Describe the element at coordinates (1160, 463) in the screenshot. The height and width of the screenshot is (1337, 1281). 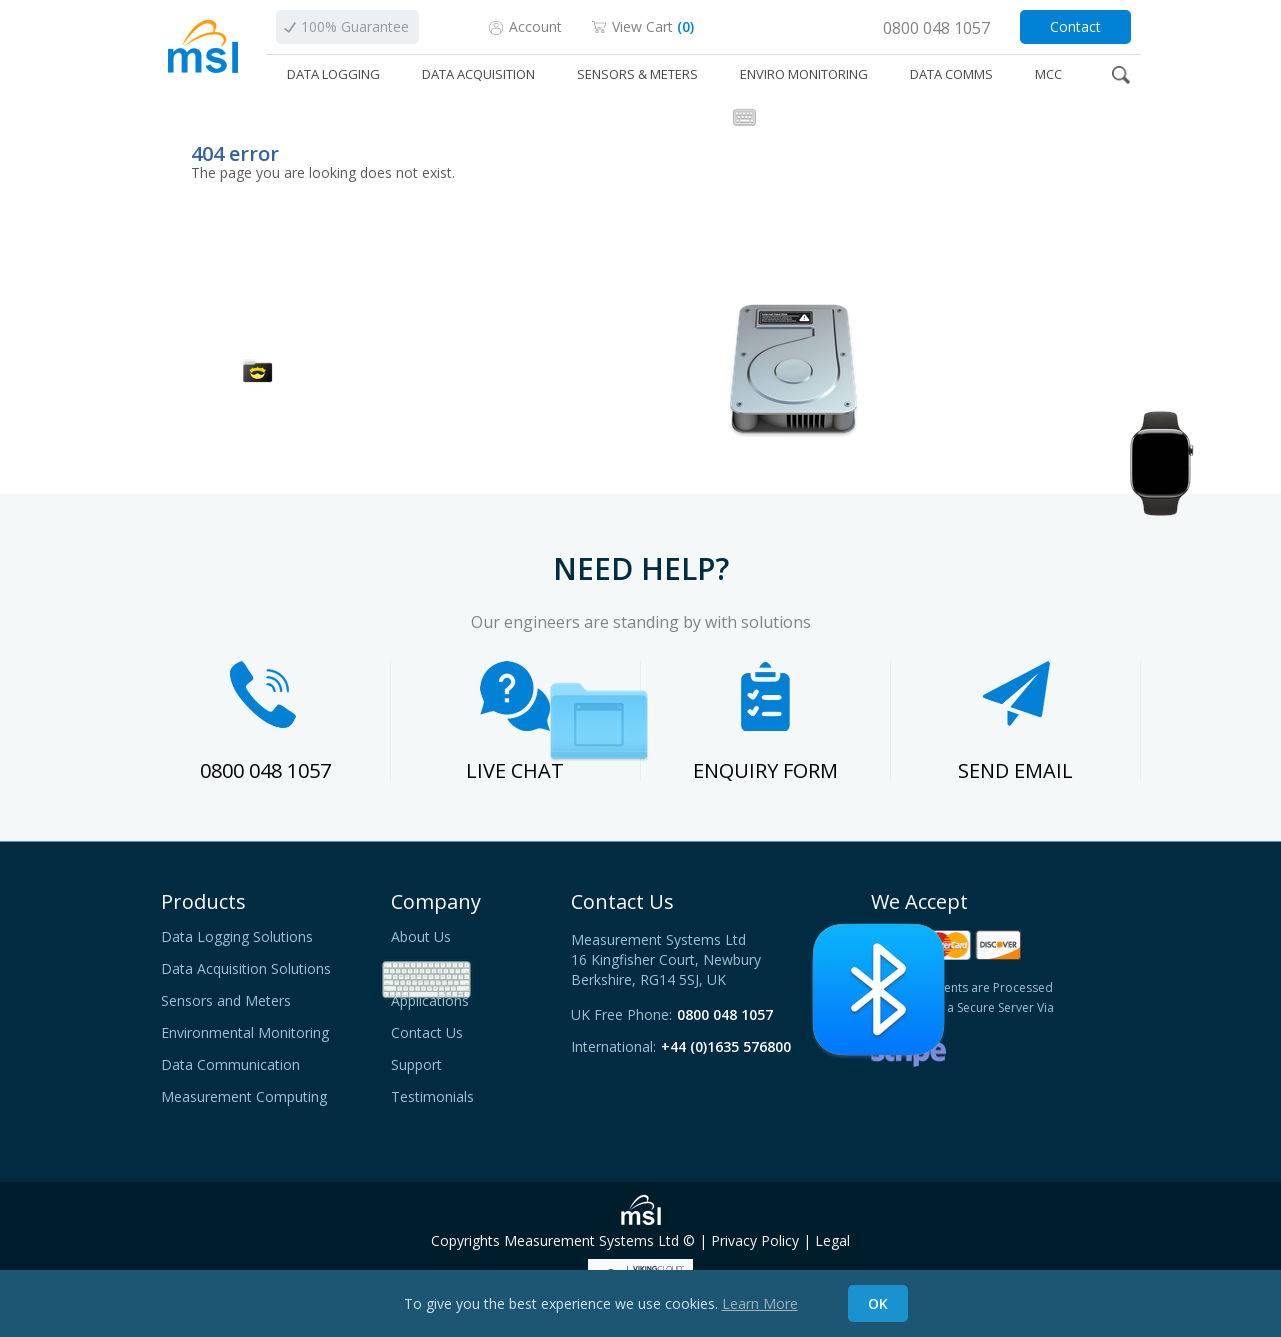
I see `apple watch series 10 device icon` at that location.